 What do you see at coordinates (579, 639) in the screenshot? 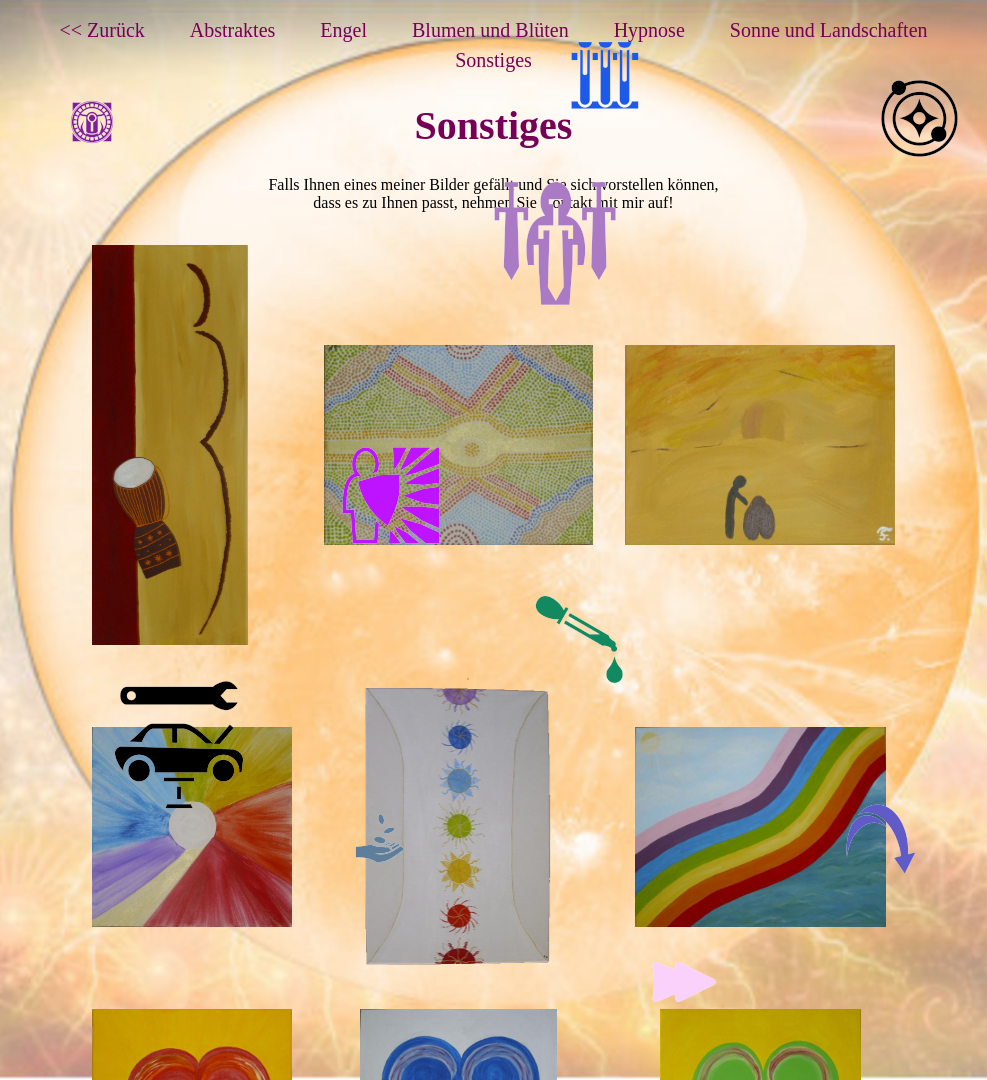
I see `select a color from the canvas` at bounding box center [579, 639].